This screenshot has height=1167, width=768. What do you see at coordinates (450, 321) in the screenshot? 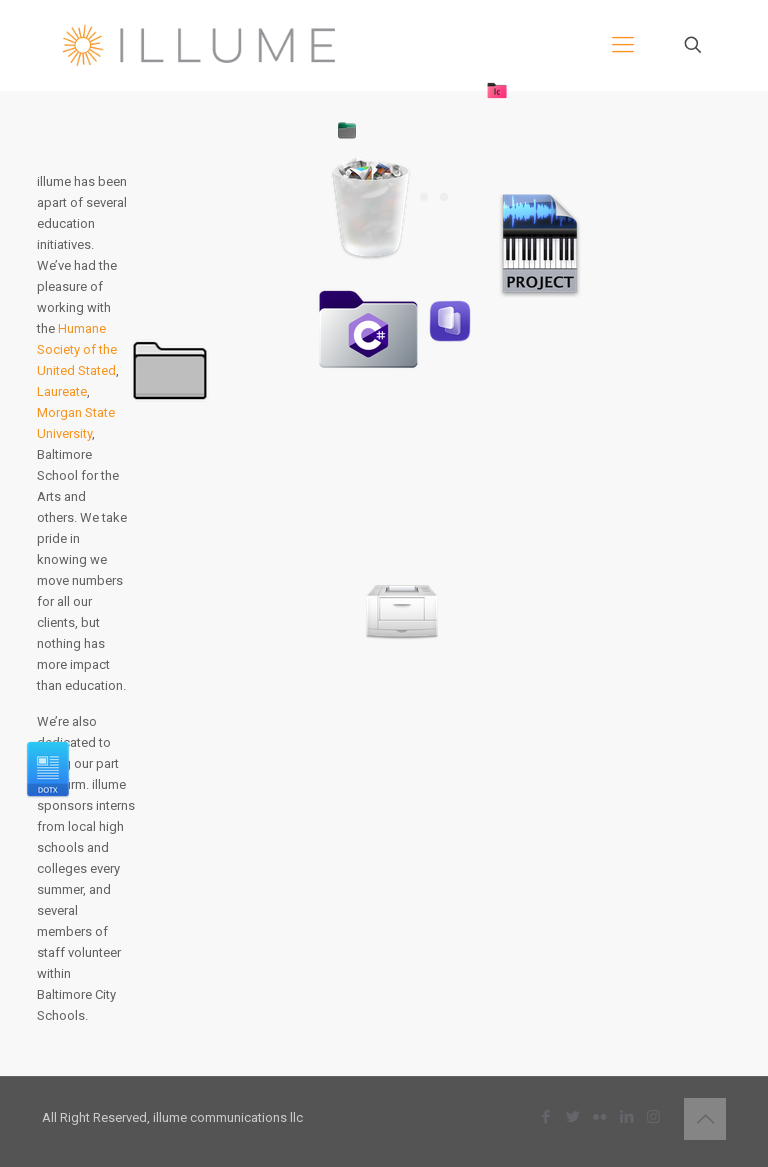
I see `open tuple for remote pair programming` at bounding box center [450, 321].